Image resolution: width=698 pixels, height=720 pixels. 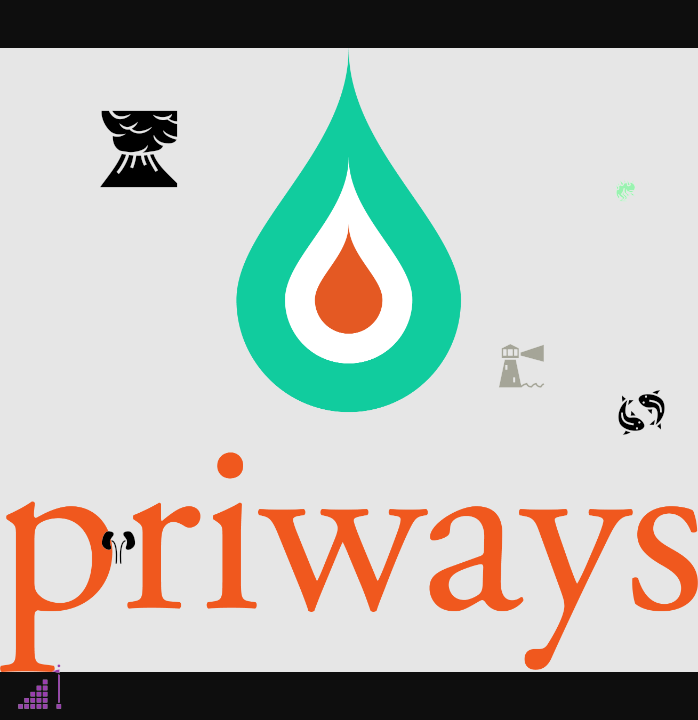 What do you see at coordinates (522, 365) in the screenshot?
I see `navigate to coastal or maritime features` at bounding box center [522, 365].